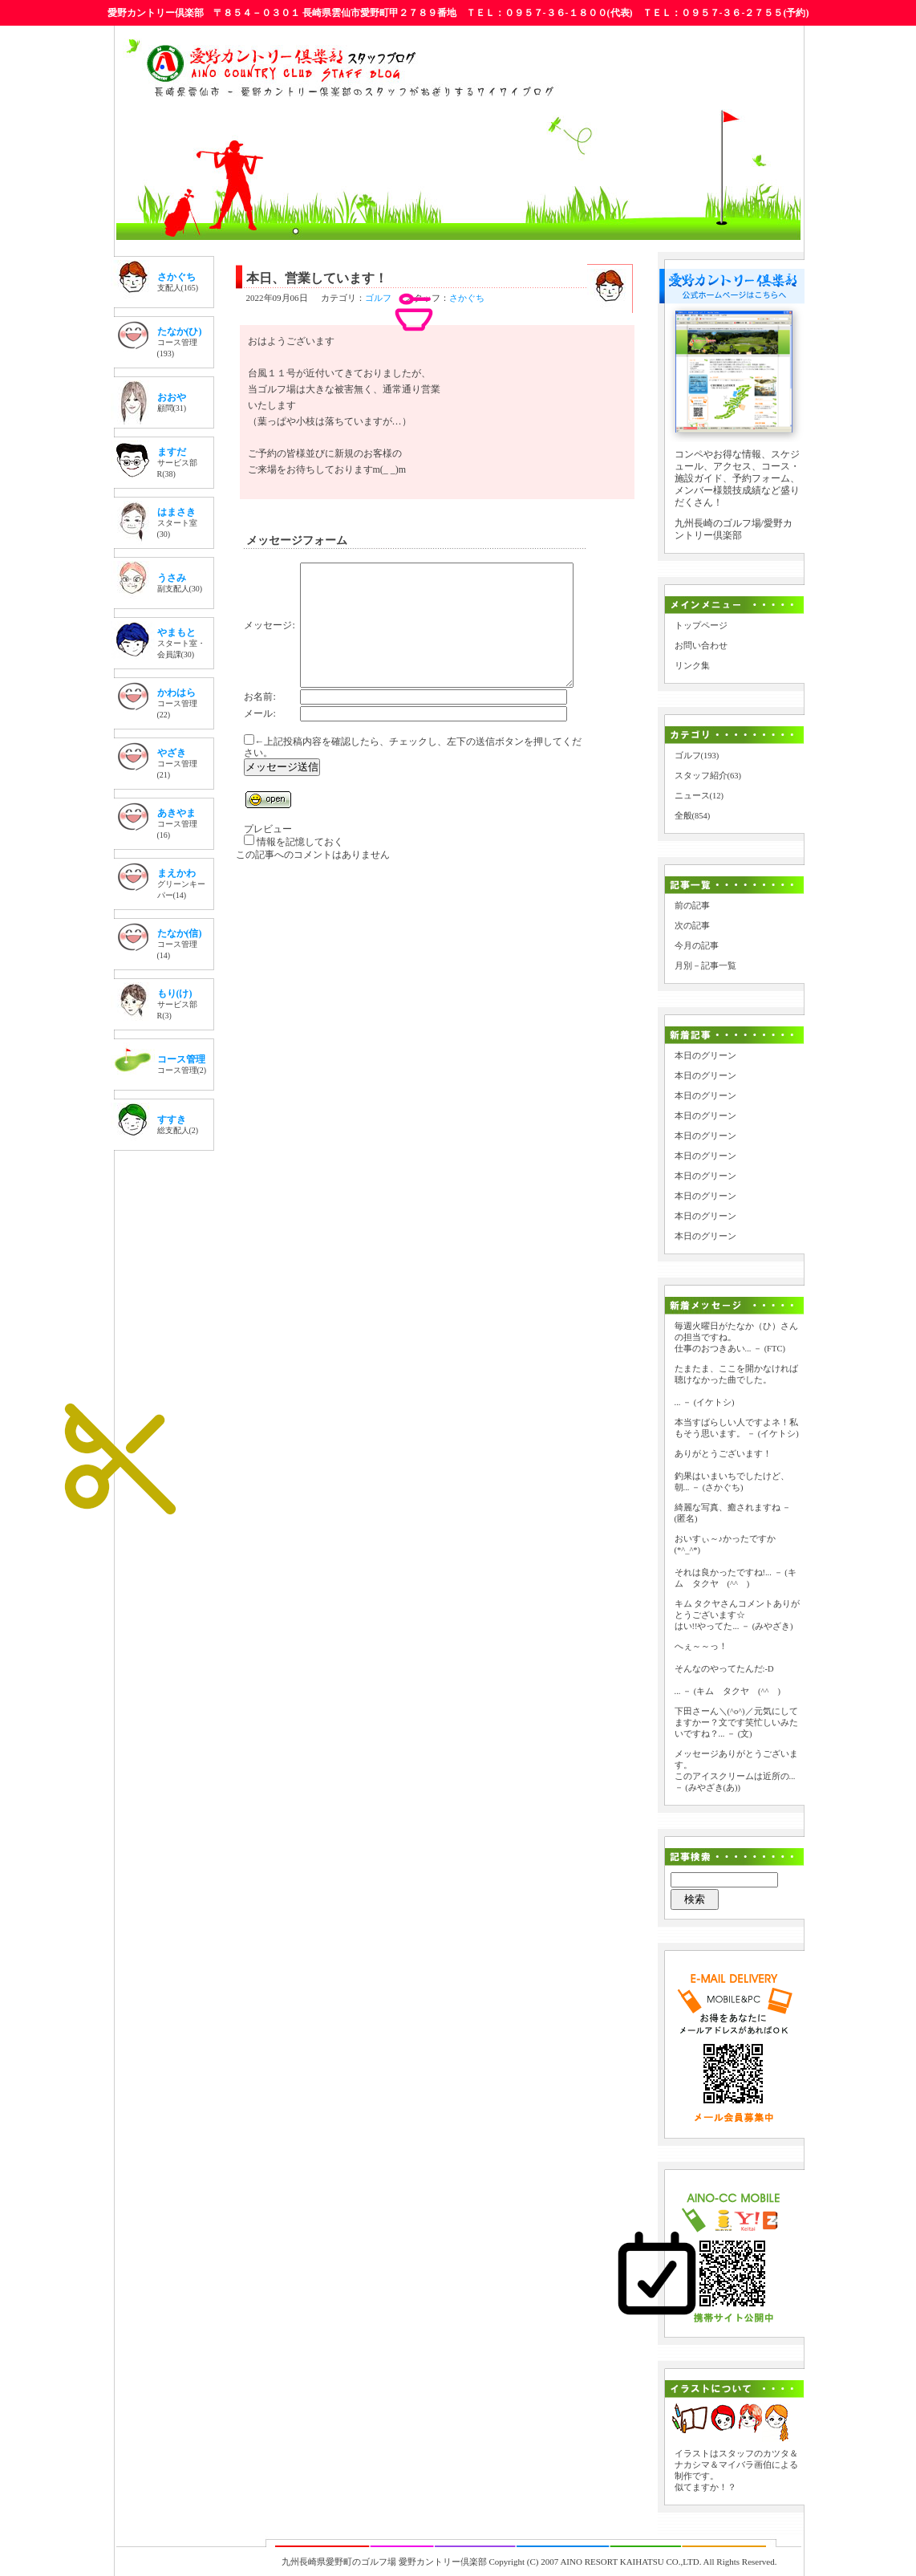 The image size is (916, 2576). Describe the element at coordinates (120, 1459) in the screenshot. I see `cutting tool disabled or unavailable` at that location.